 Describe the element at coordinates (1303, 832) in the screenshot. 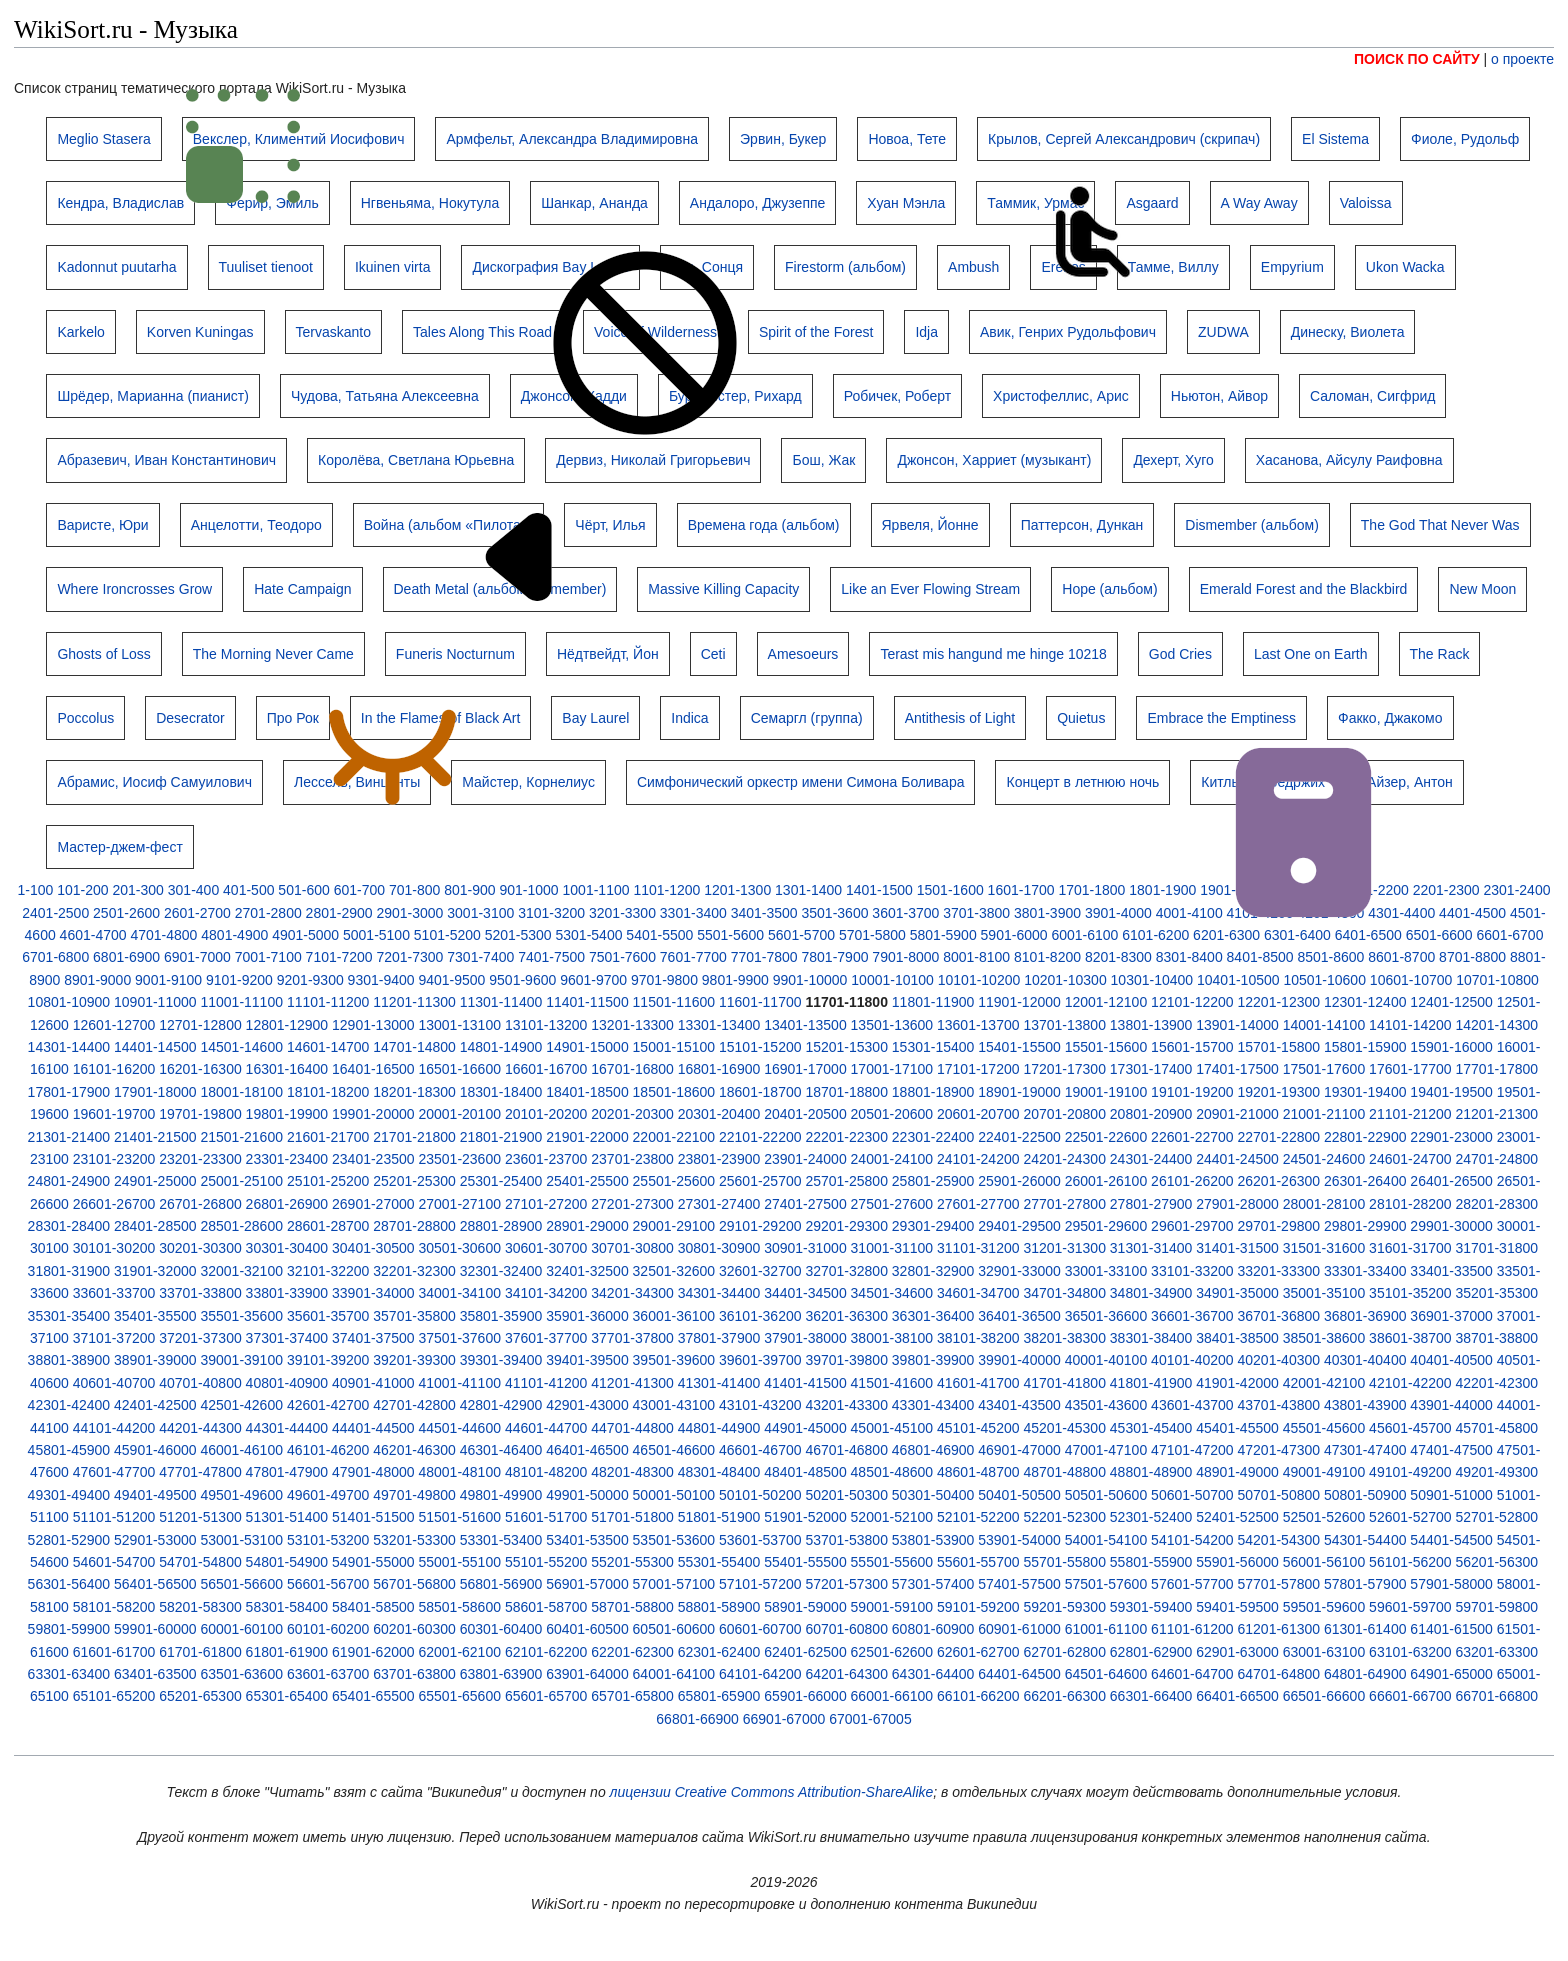

I see `access mobile device settings` at that location.